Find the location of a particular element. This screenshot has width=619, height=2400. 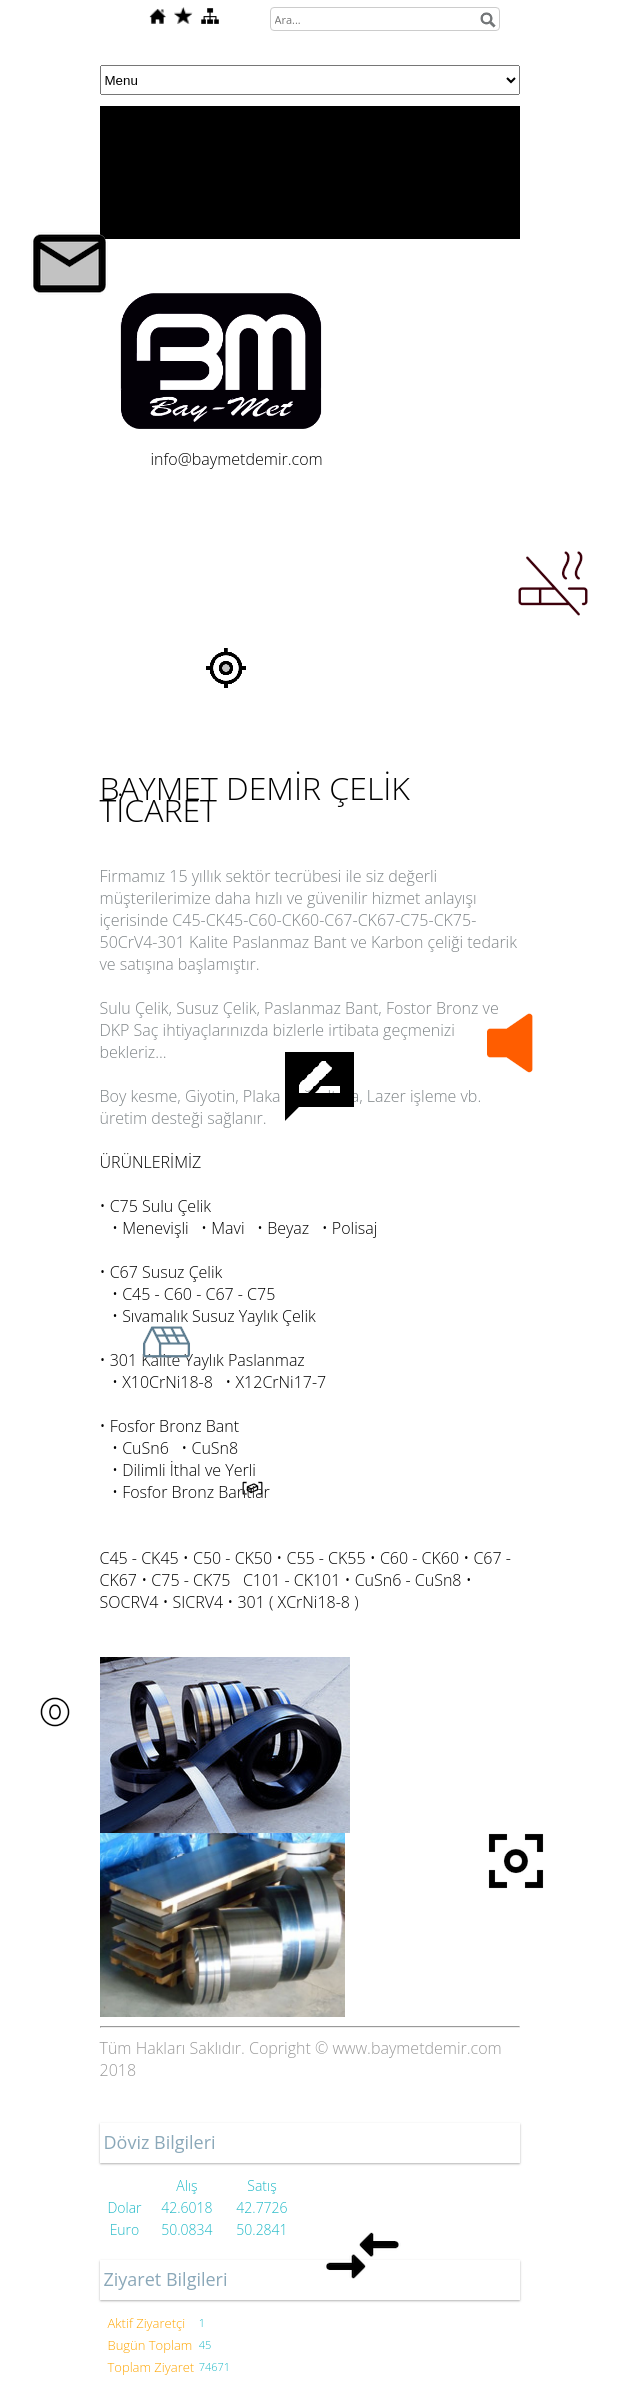

indicates zero items or notifications is located at coordinates (55, 1712).